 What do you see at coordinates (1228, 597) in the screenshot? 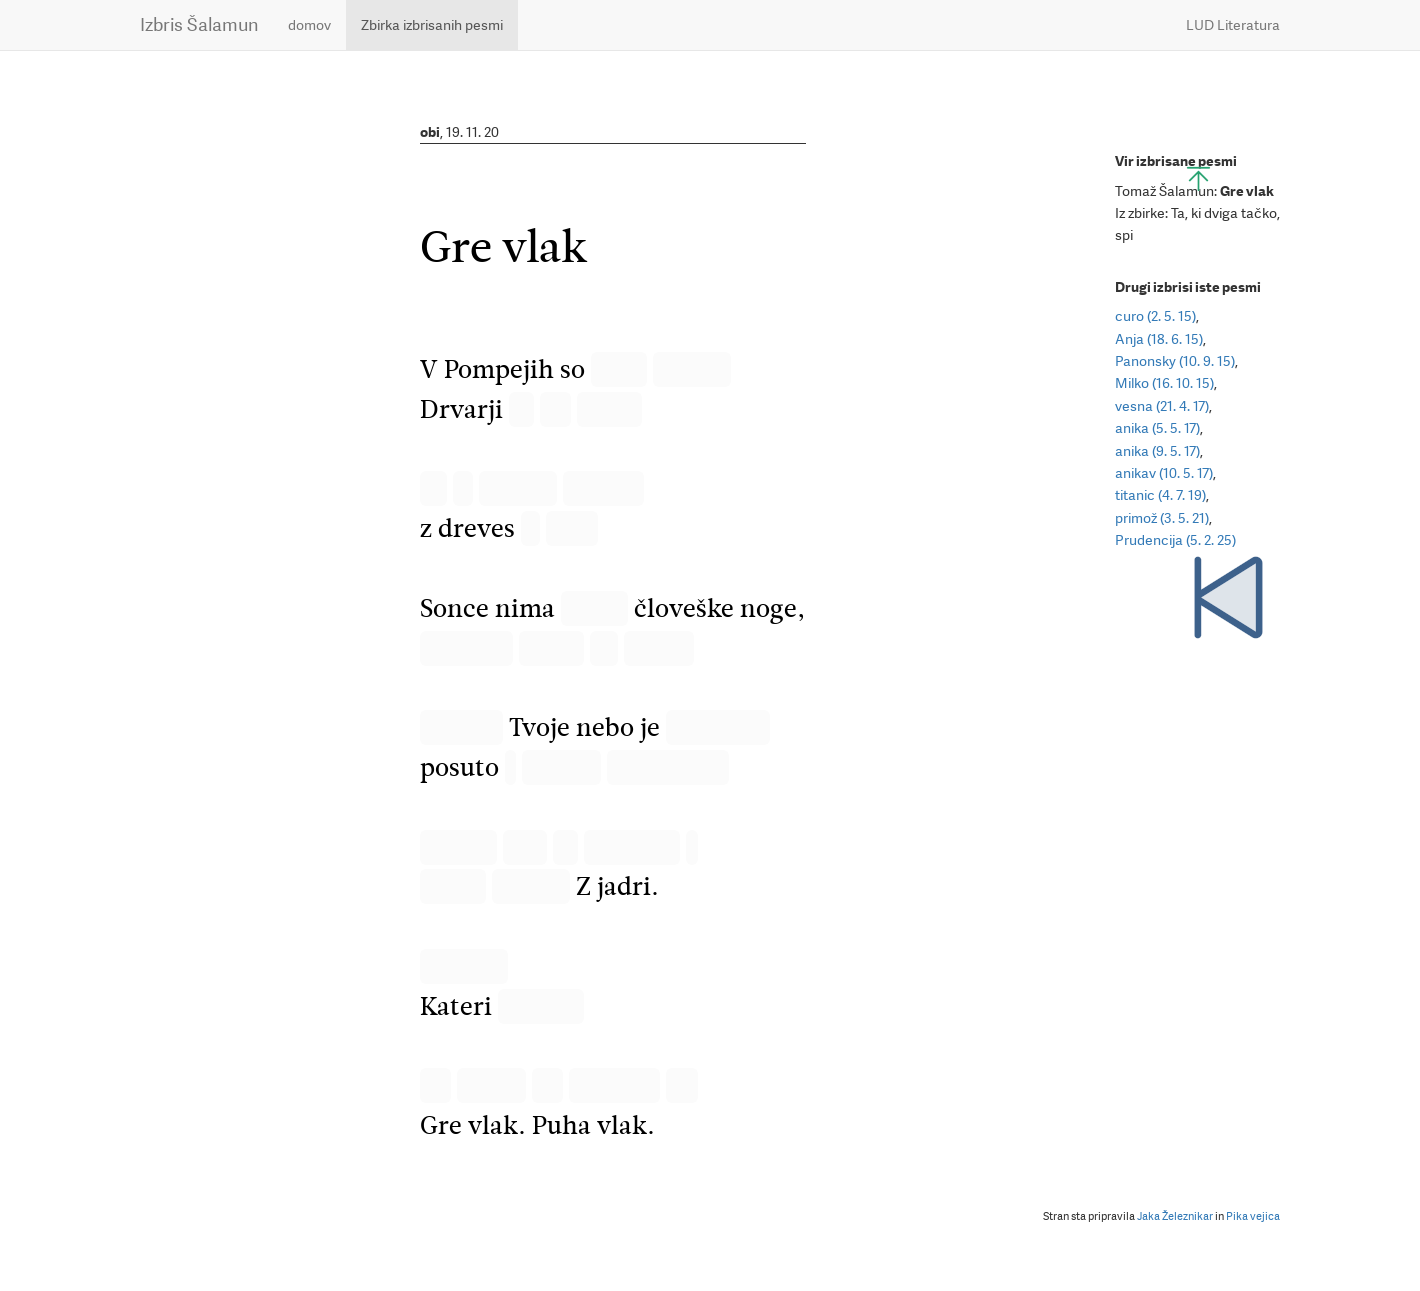
I see `skip to previous track` at bounding box center [1228, 597].